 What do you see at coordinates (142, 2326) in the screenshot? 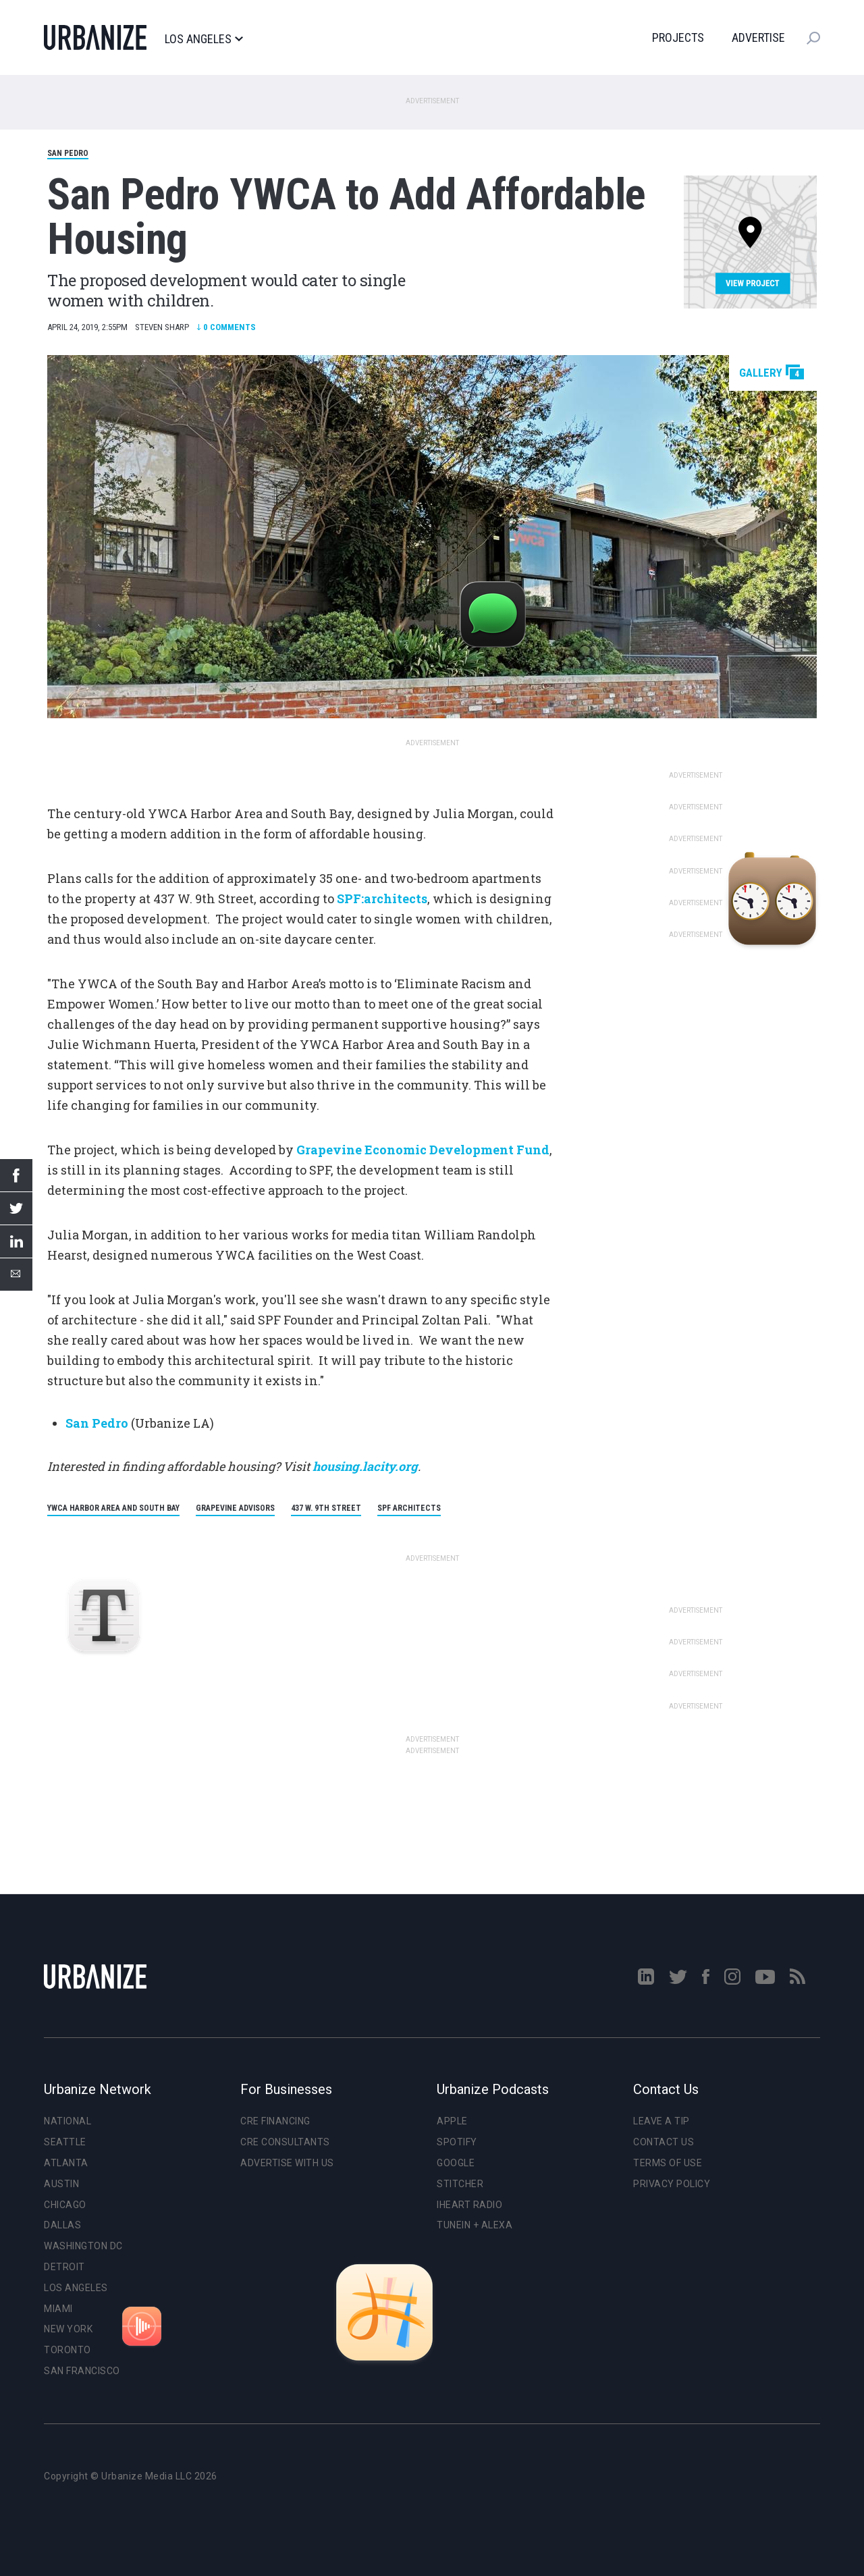
I see `open audiotube music streaming app` at bounding box center [142, 2326].